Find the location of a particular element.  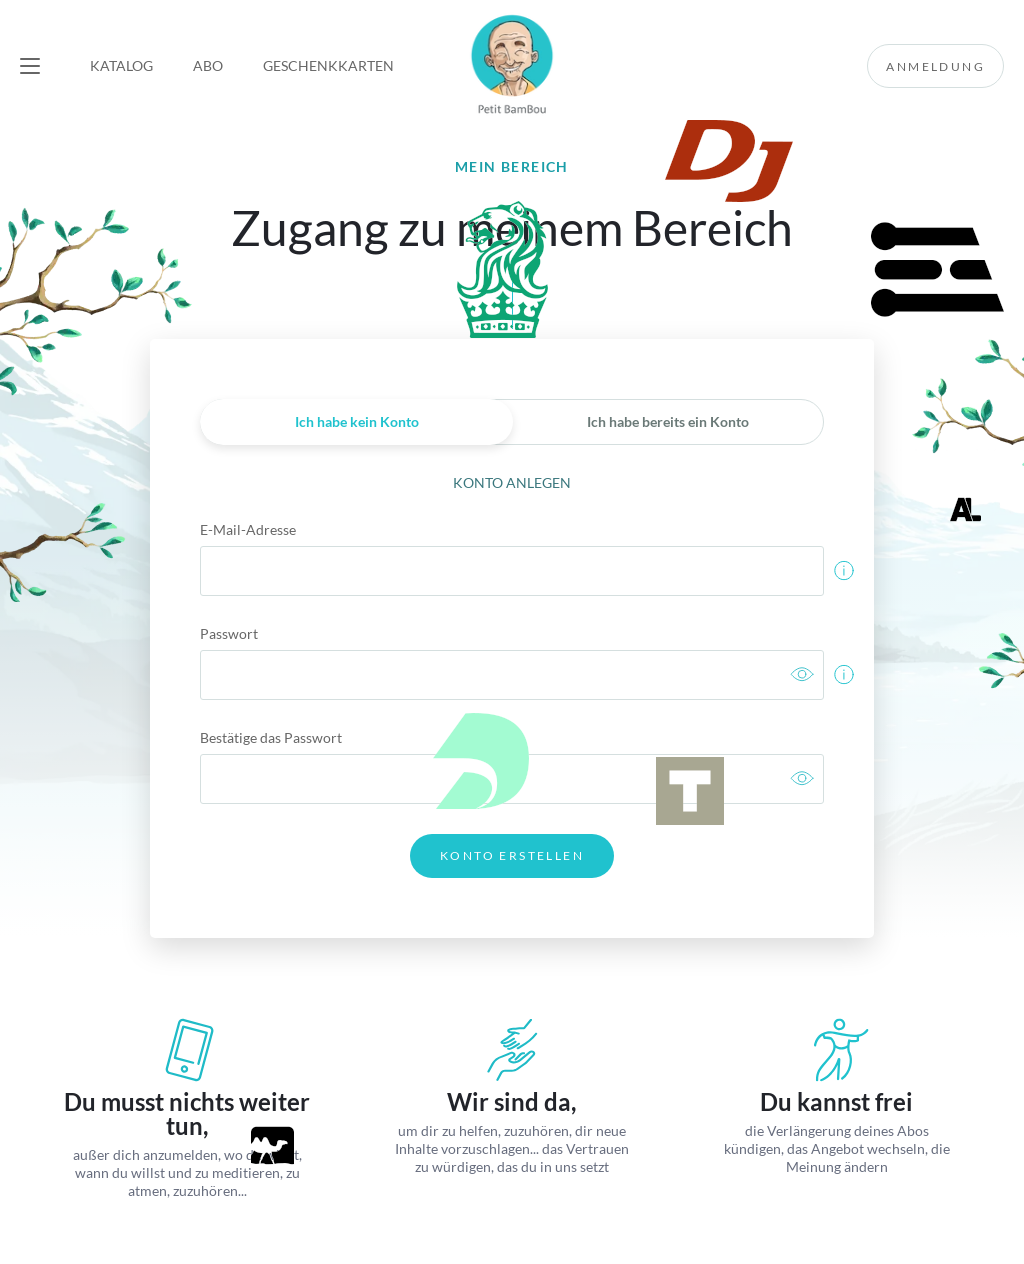

pioneer dj brand logo is located at coordinates (729, 161).